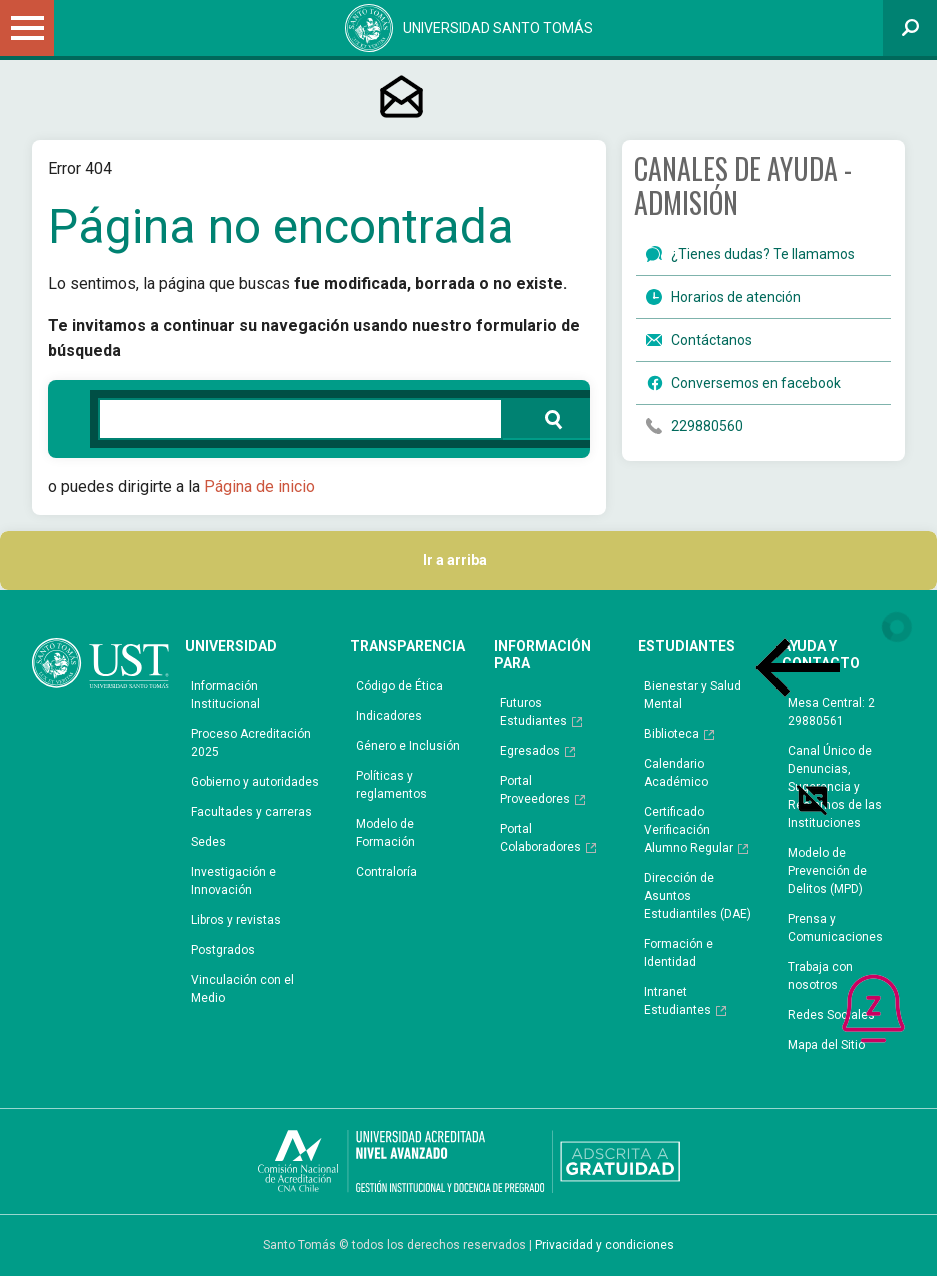  What do you see at coordinates (873, 1008) in the screenshot?
I see `notifications are snoozed` at bounding box center [873, 1008].